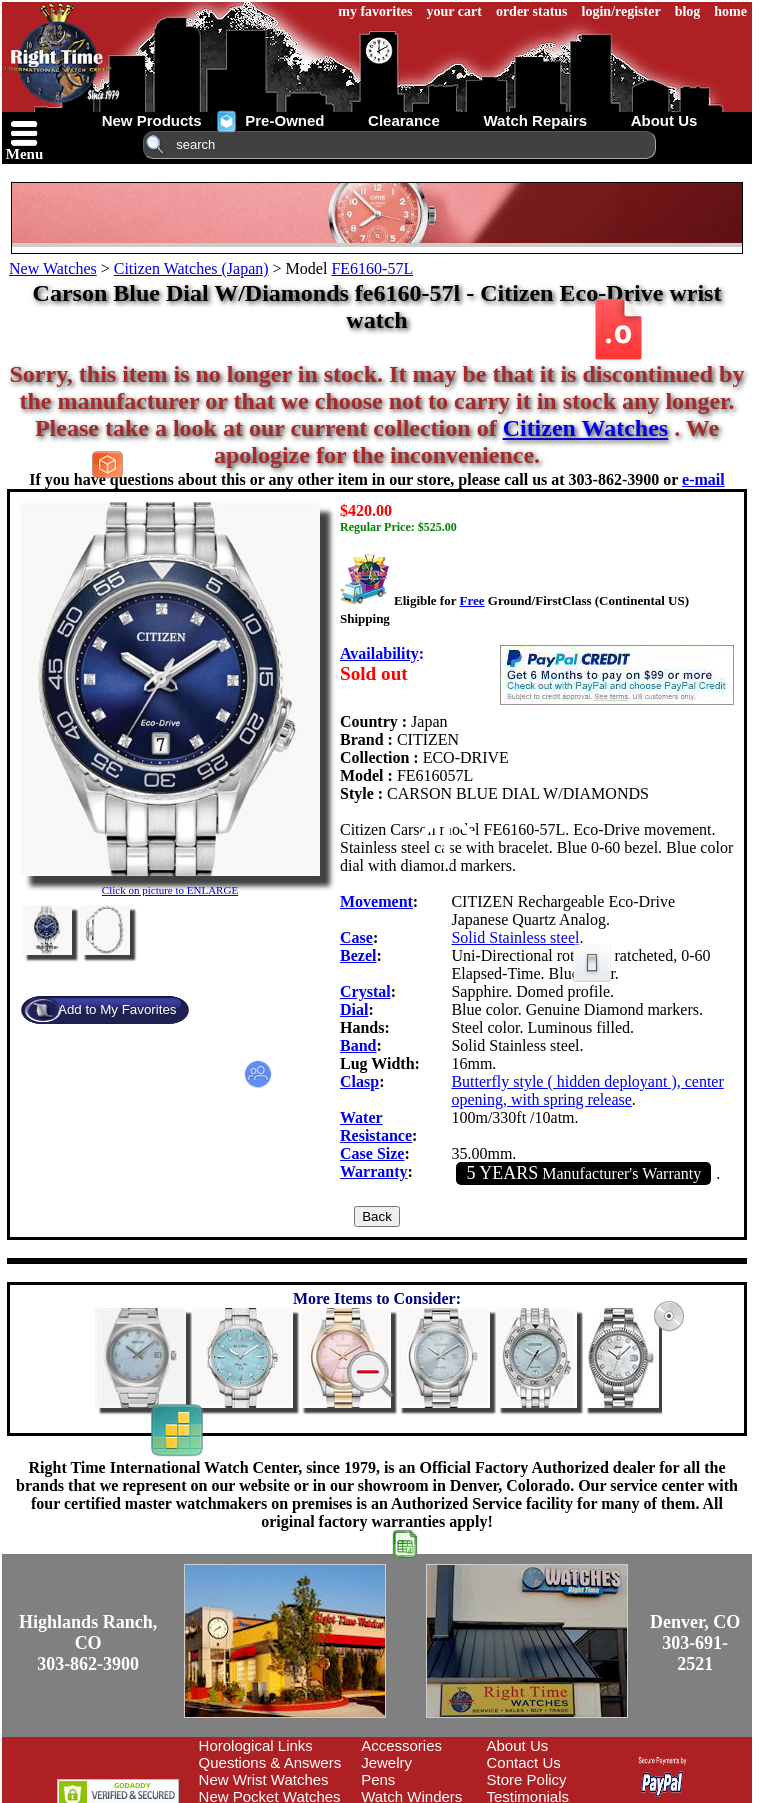  Describe the element at coordinates (177, 1430) in the screenshot. I see `launch quadrapassel tetris-style puzzle game` at that location.